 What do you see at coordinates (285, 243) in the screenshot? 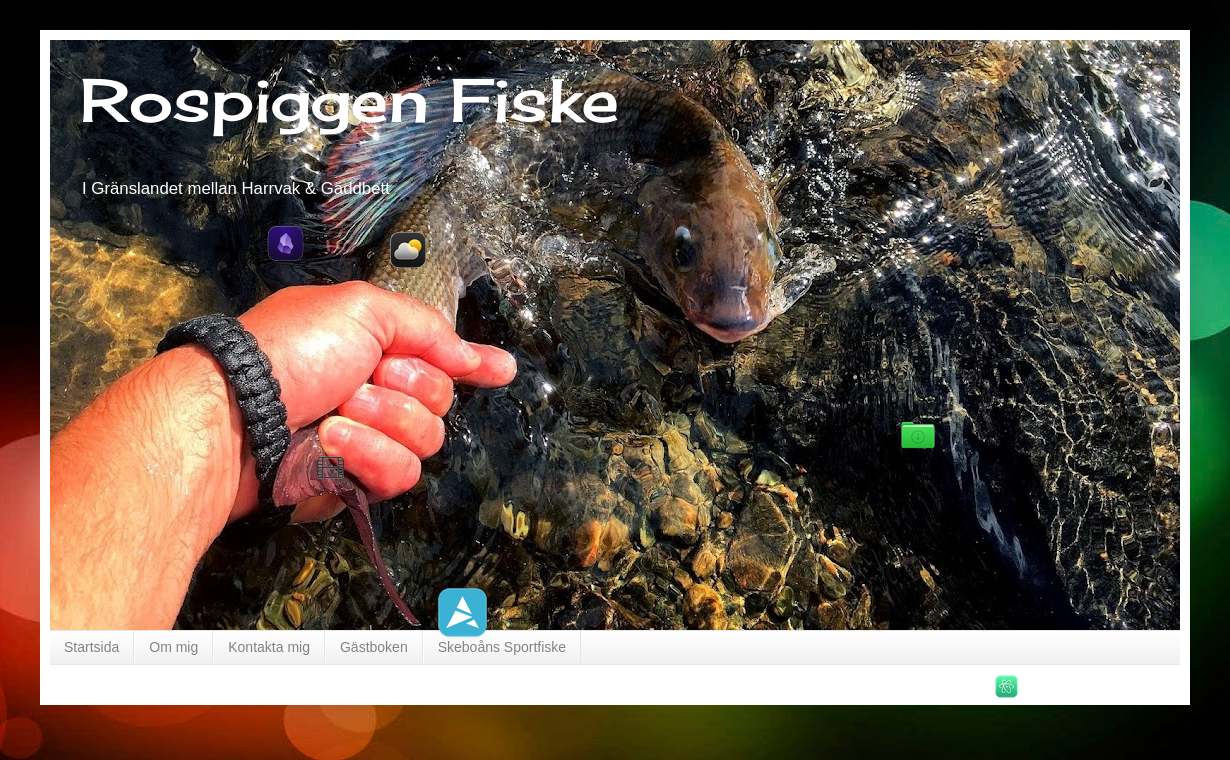
I see `open obsidian note-taking app` at bounding box center [285, 243].